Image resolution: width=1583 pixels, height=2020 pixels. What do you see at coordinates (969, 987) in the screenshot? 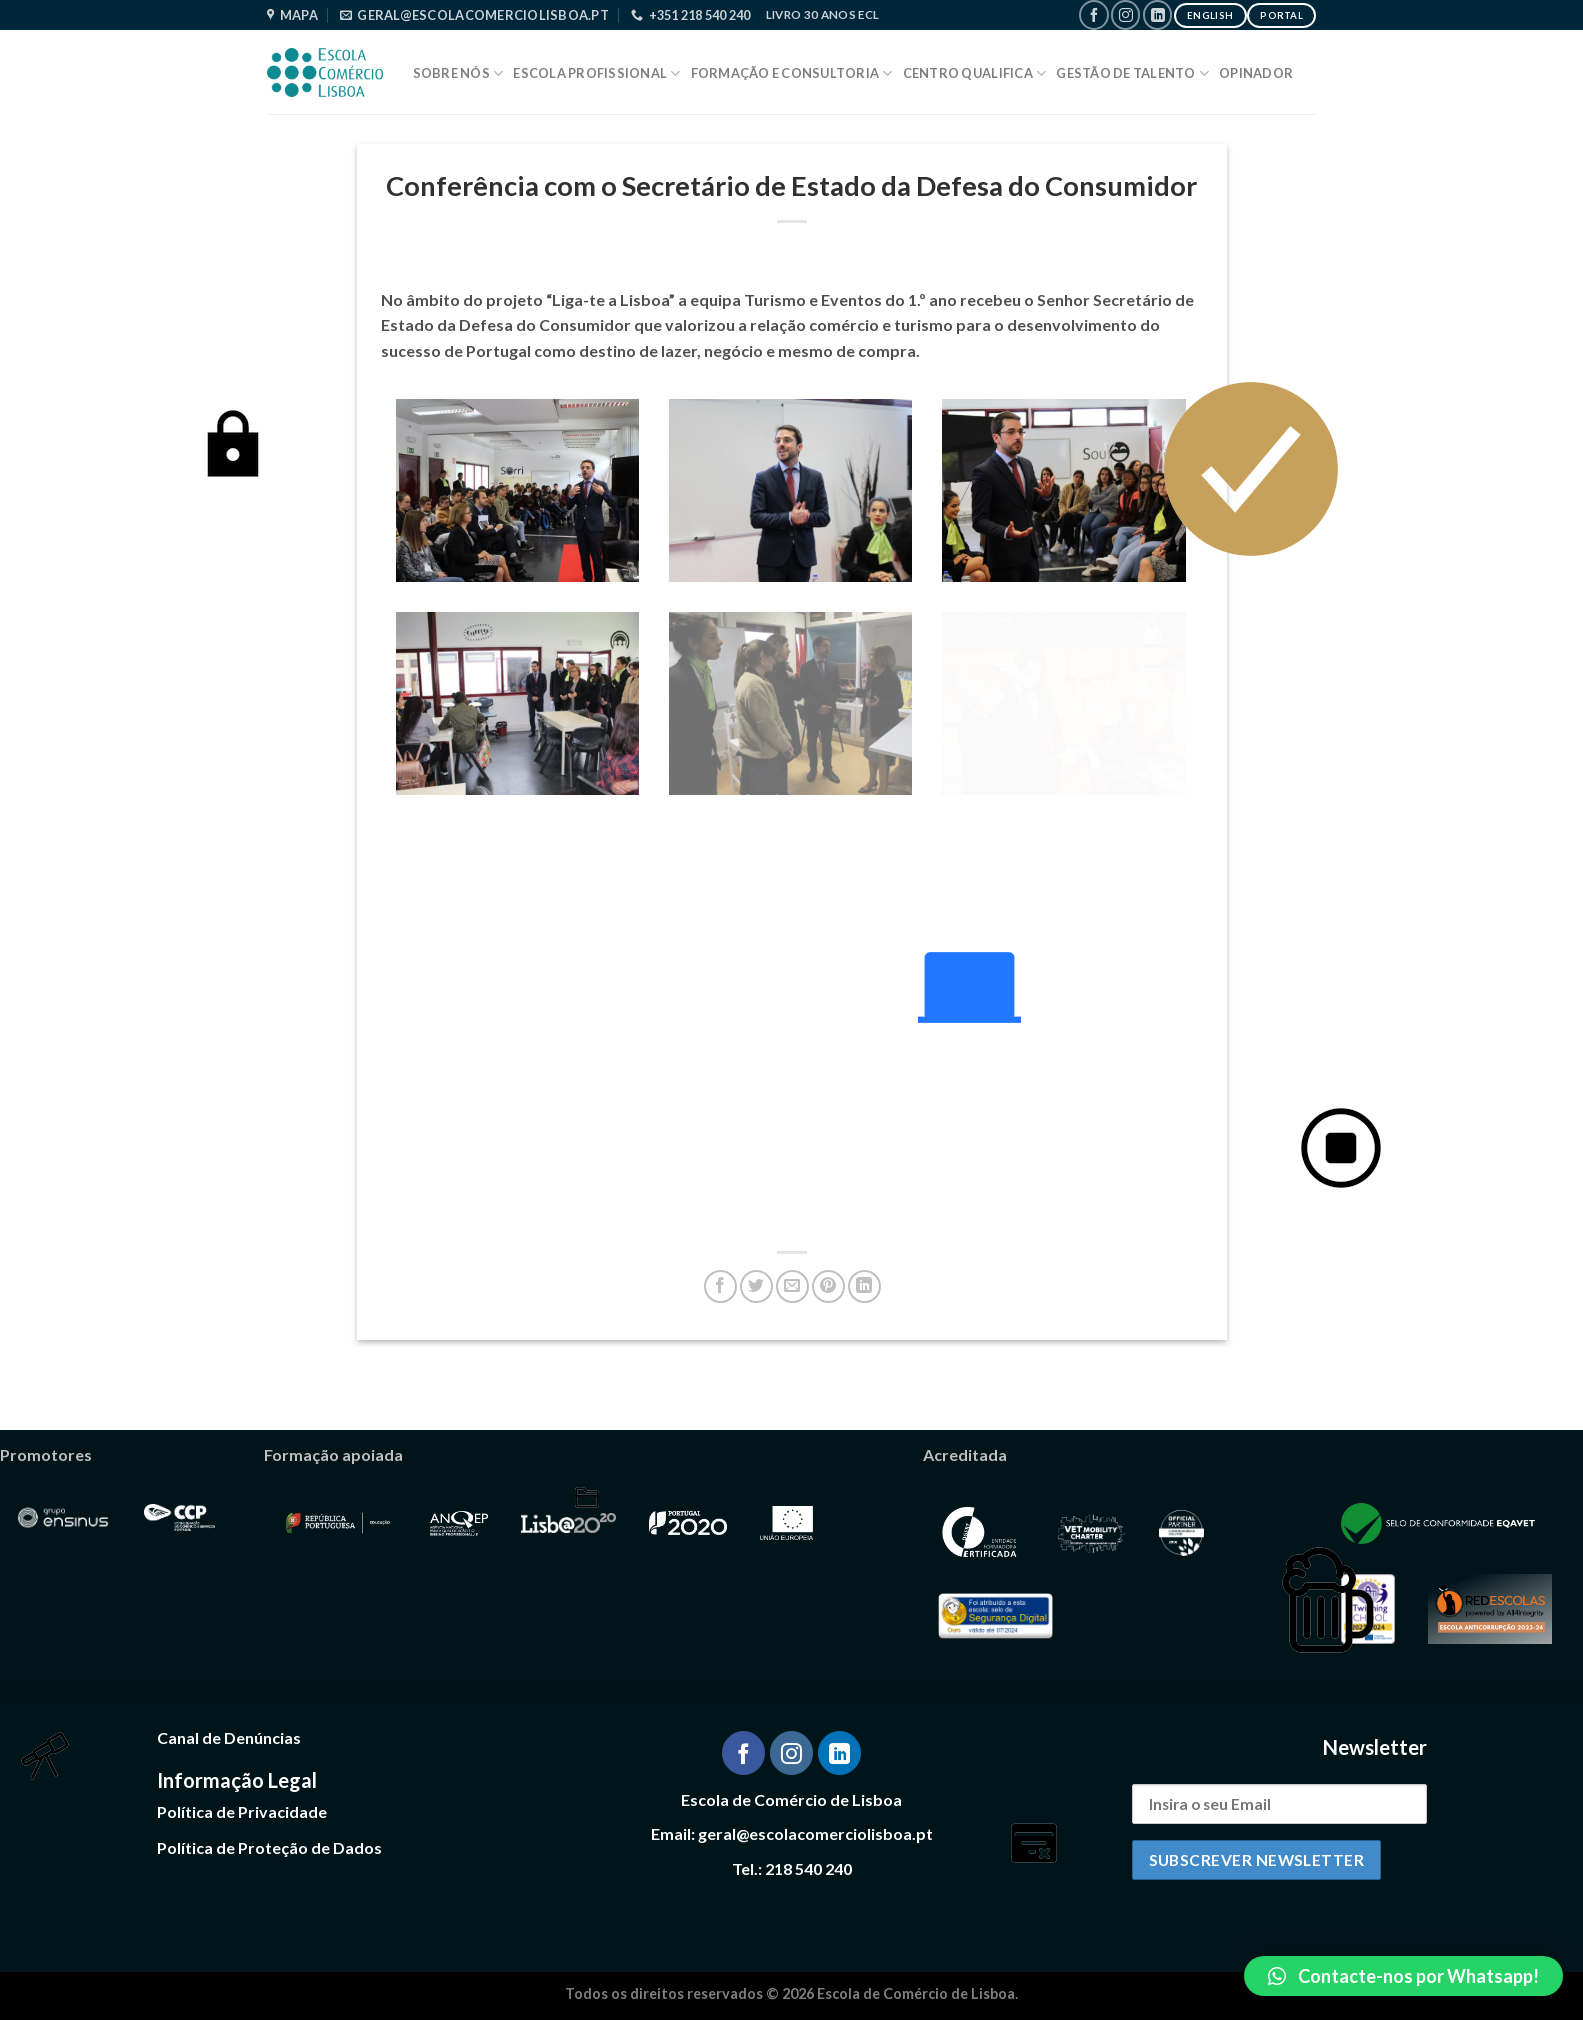
I see `switch to desktop view` at bounding box center [969, 987].